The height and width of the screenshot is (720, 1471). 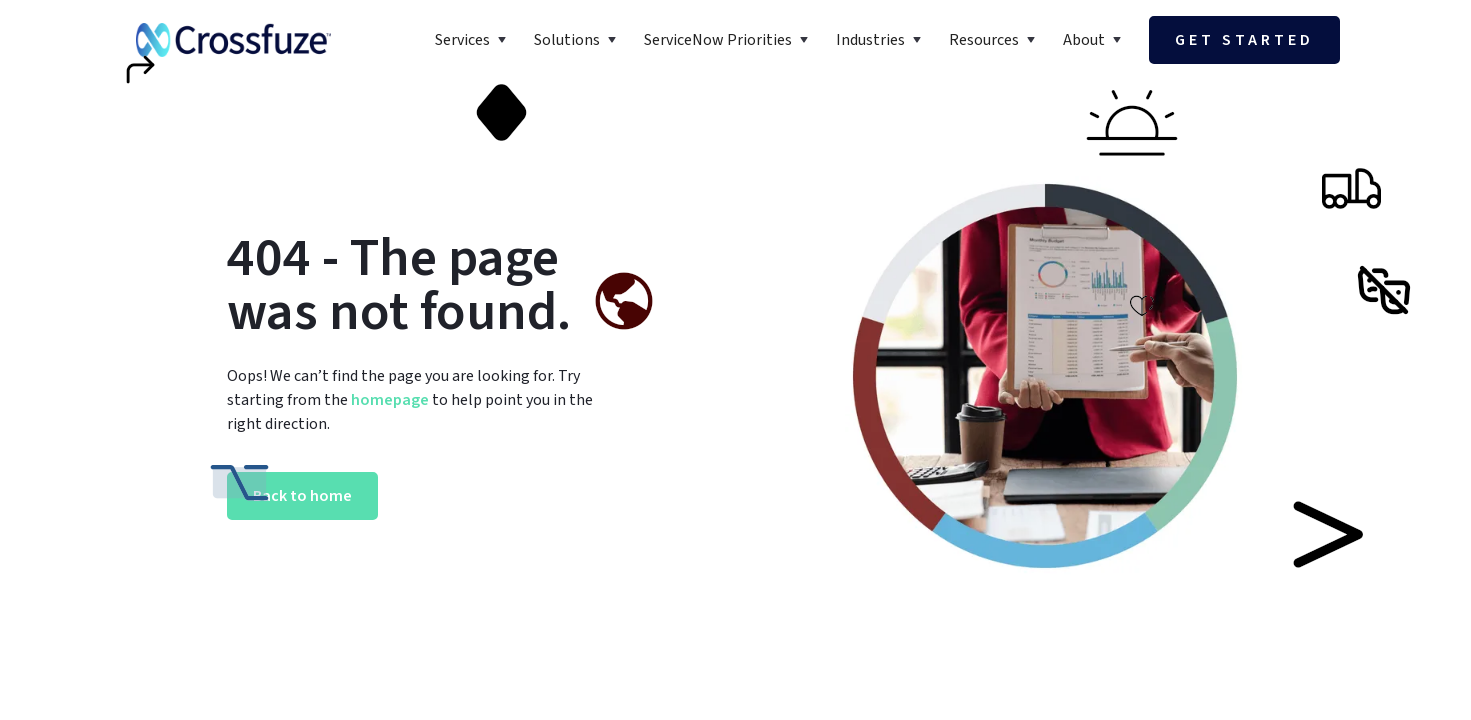 I want to click on access keyboard option or modifier key, so click(x=239, y=480).